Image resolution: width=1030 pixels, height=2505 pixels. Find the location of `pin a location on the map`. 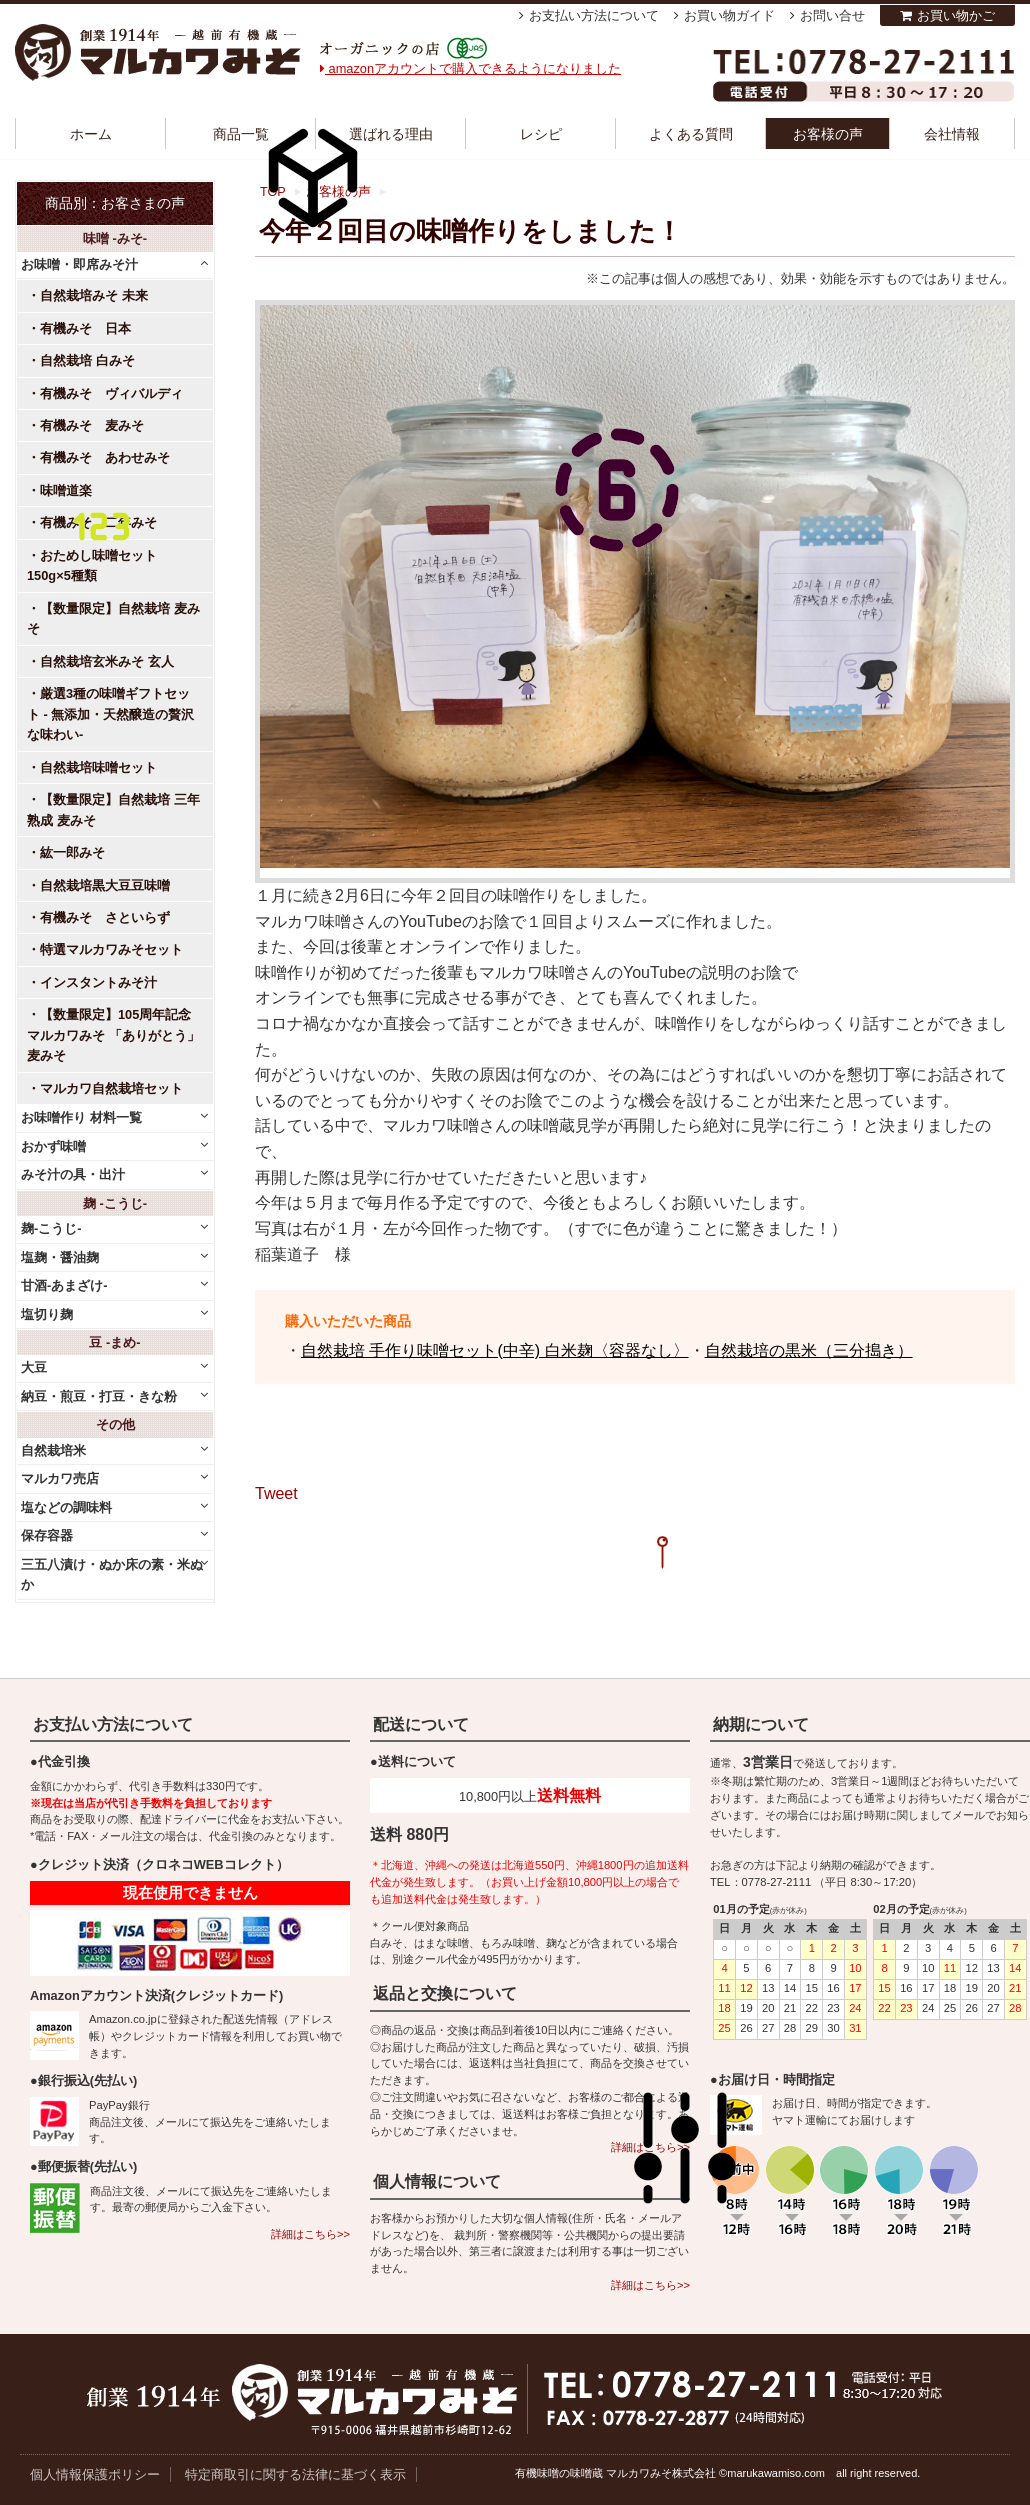

pin a location on the map is located at coordinates (662, 1552).